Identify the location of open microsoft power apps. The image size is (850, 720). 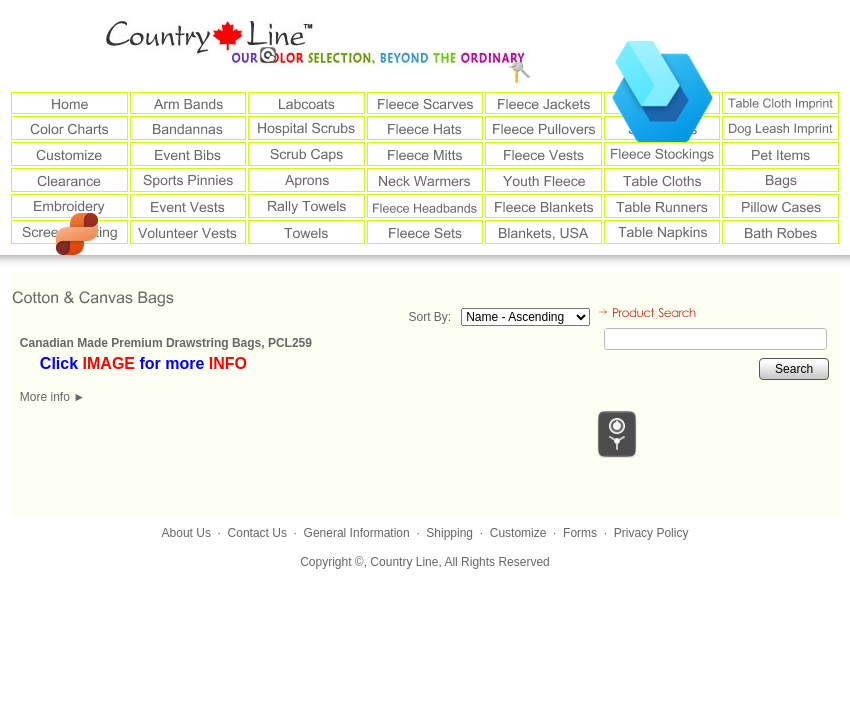
(77, 234).